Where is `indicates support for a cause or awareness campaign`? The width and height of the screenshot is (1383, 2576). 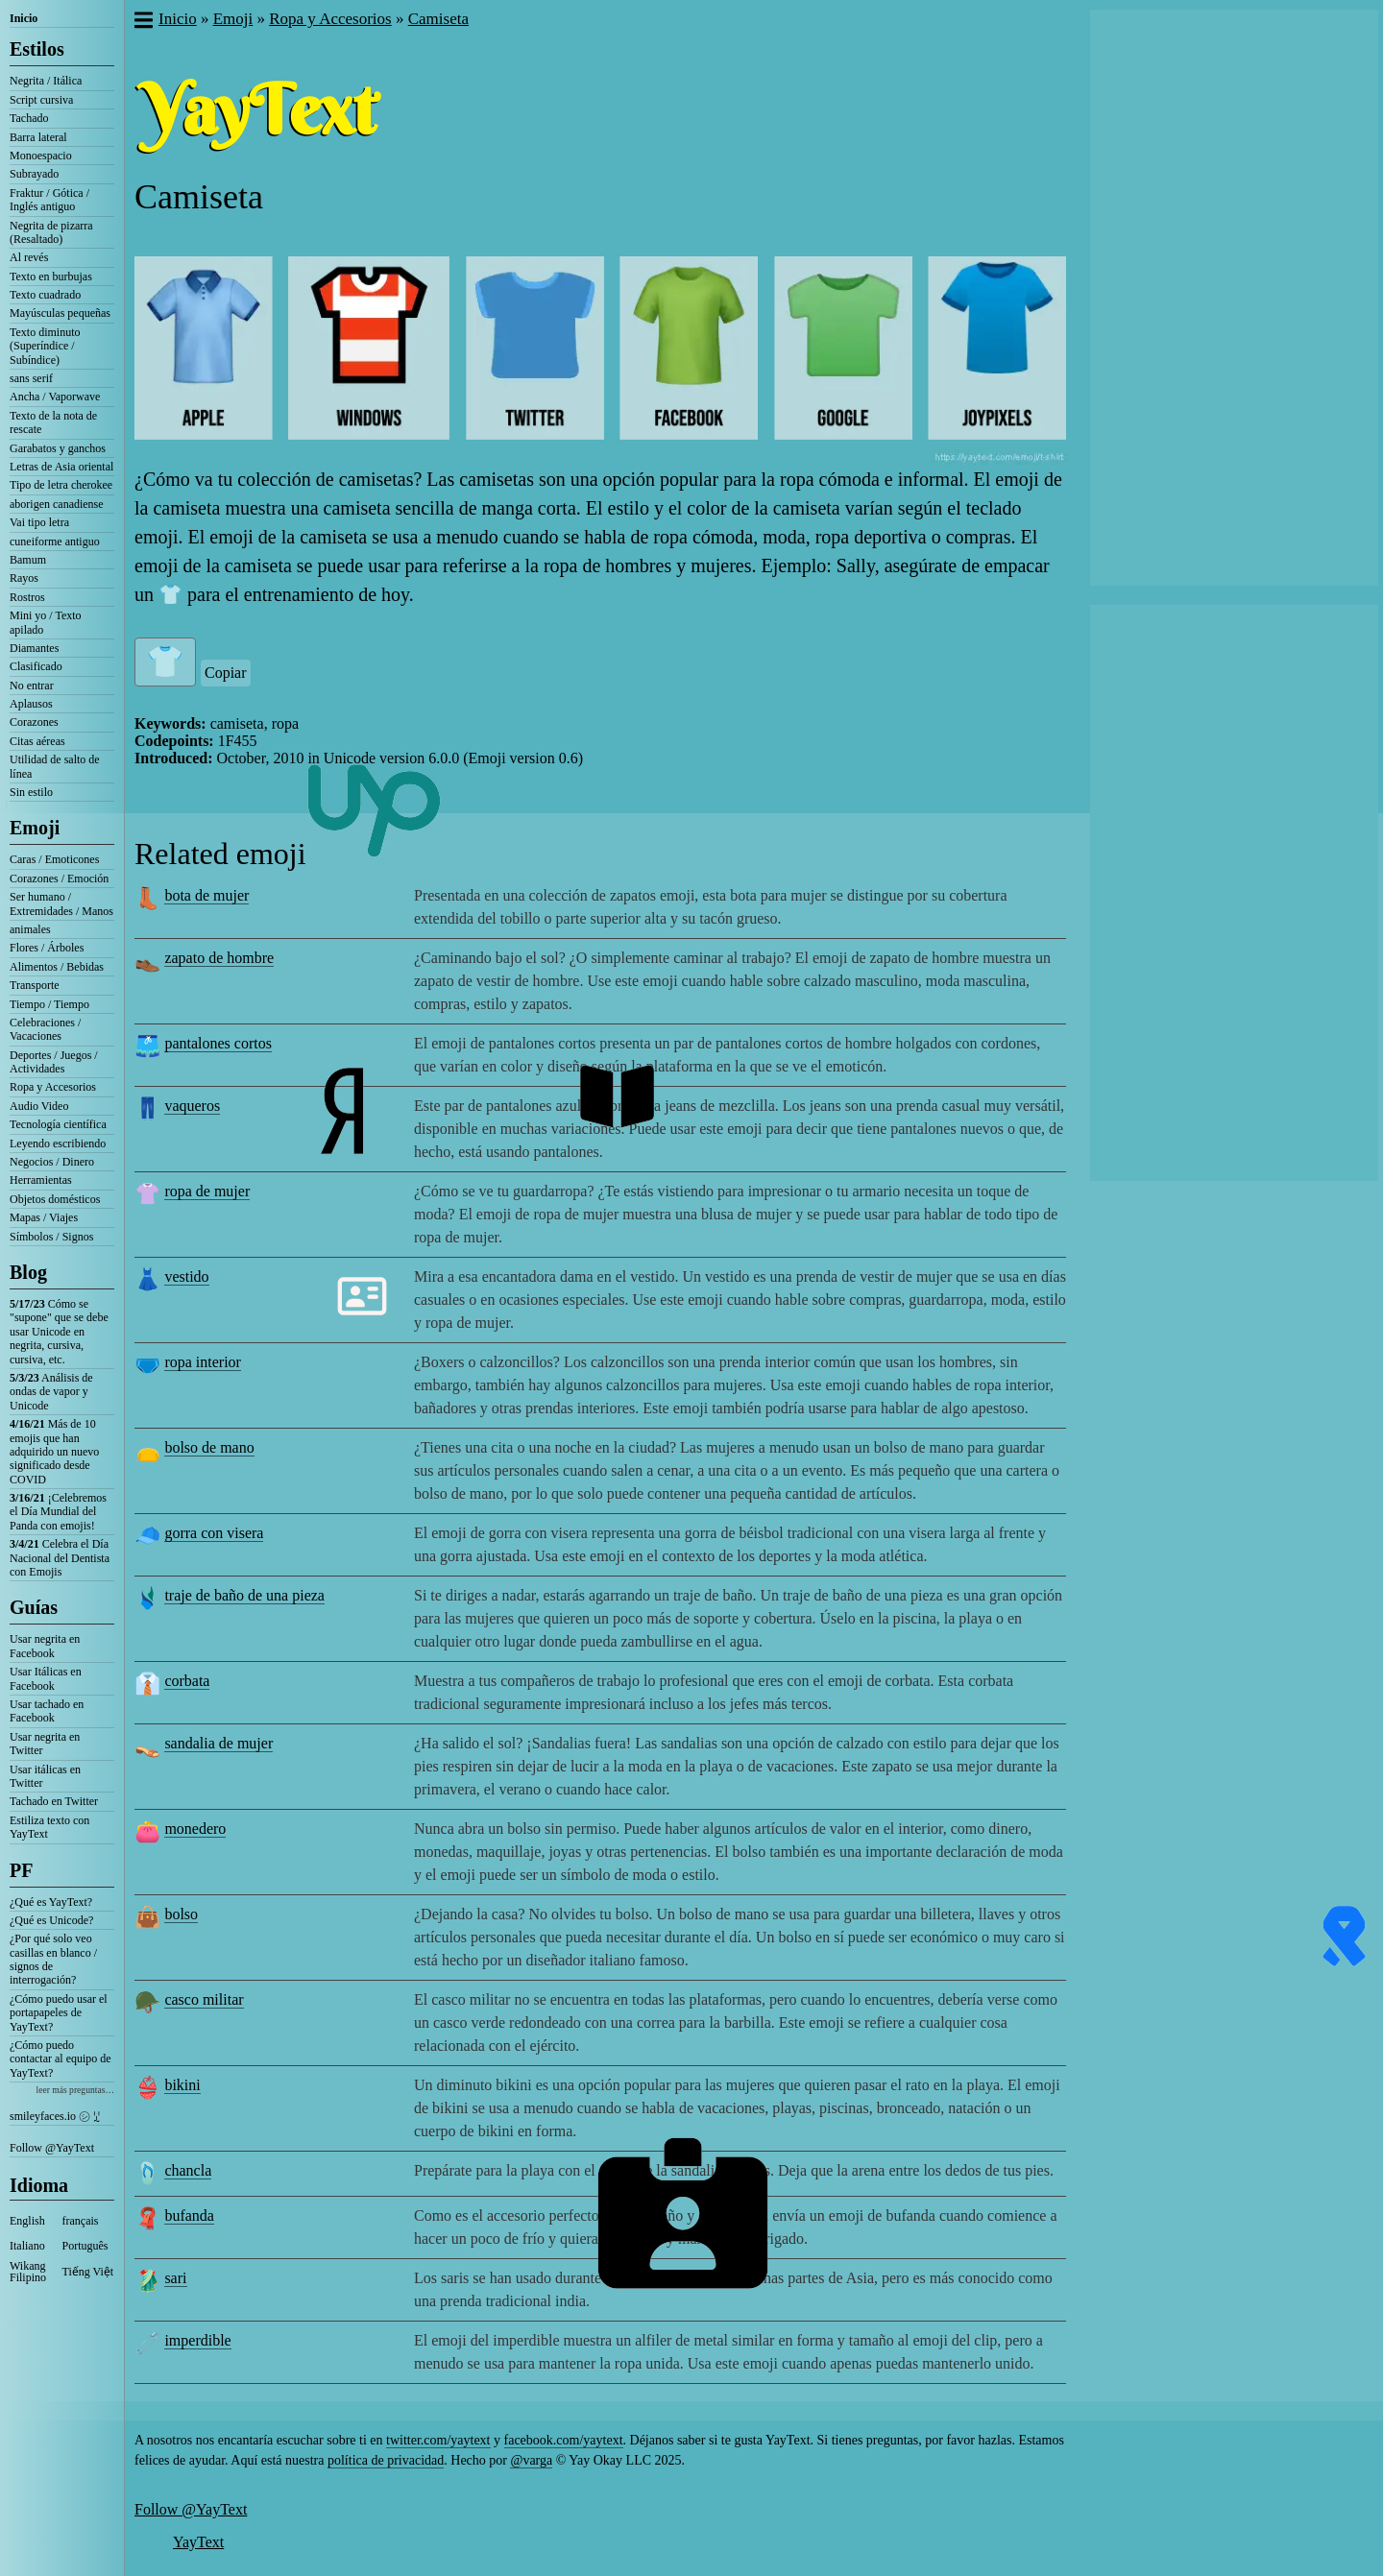
indicates support for a cause or awareness campaign is located at coordinates (1344, 1937).